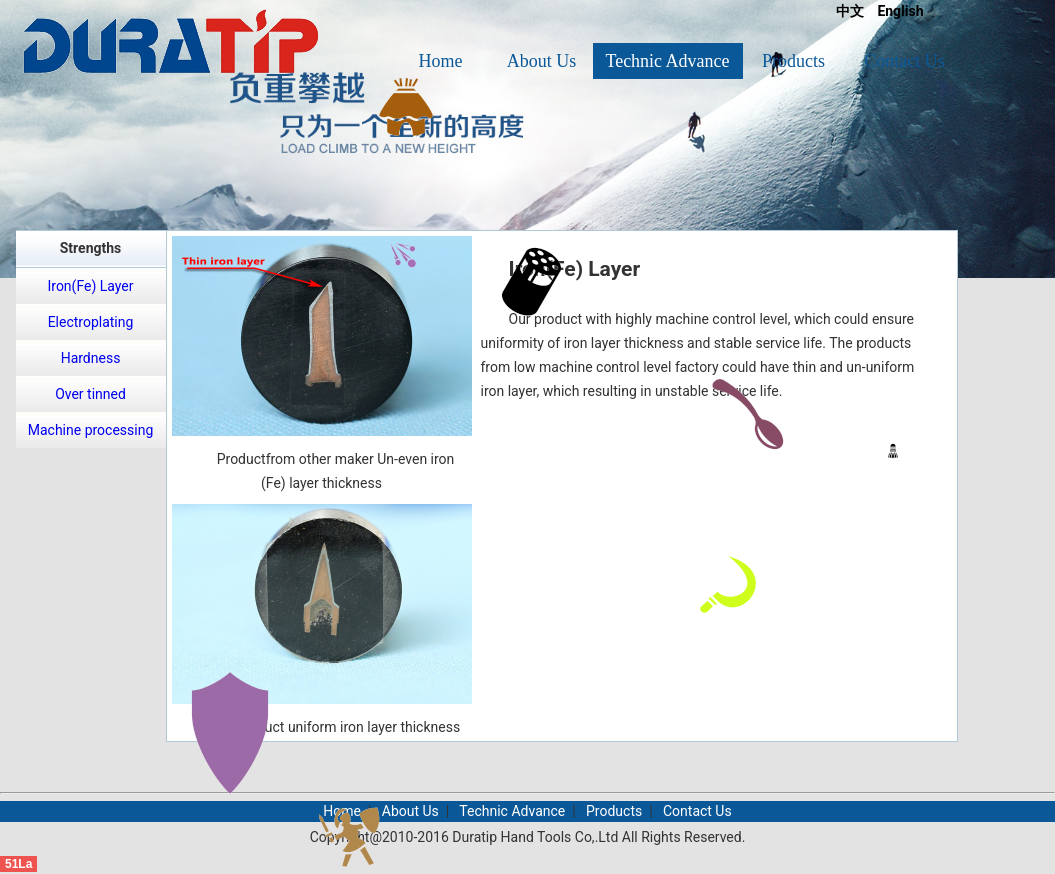 The width and height of the screenshot is (1055, 874). I want to click on select utensil or cutlery option, so click(748, 414).